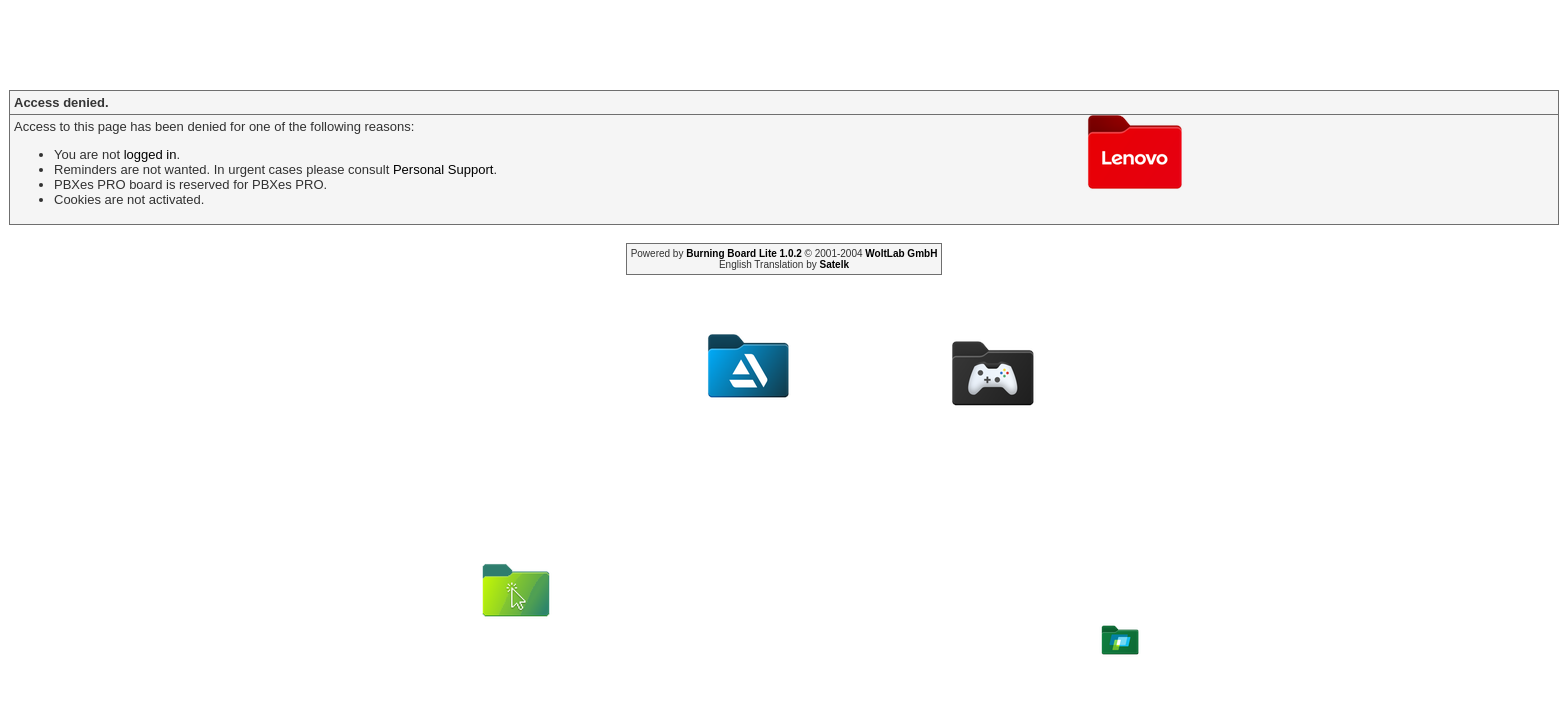  Describe the element at coordinates (748, 368) in the screenshot. I see `folder for artstation project files` at that location.